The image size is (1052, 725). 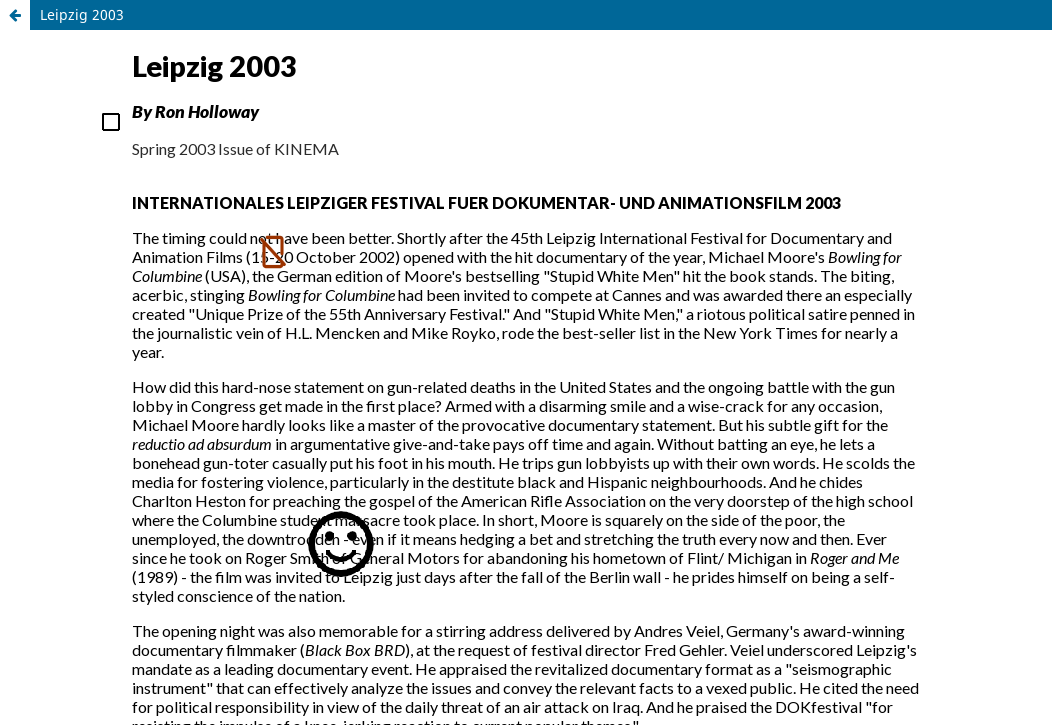 What do you see at coordinates (273, 252) in the screenshot?
I see `mobile device unavailable or disconnected` at bounding box center [273, 252].